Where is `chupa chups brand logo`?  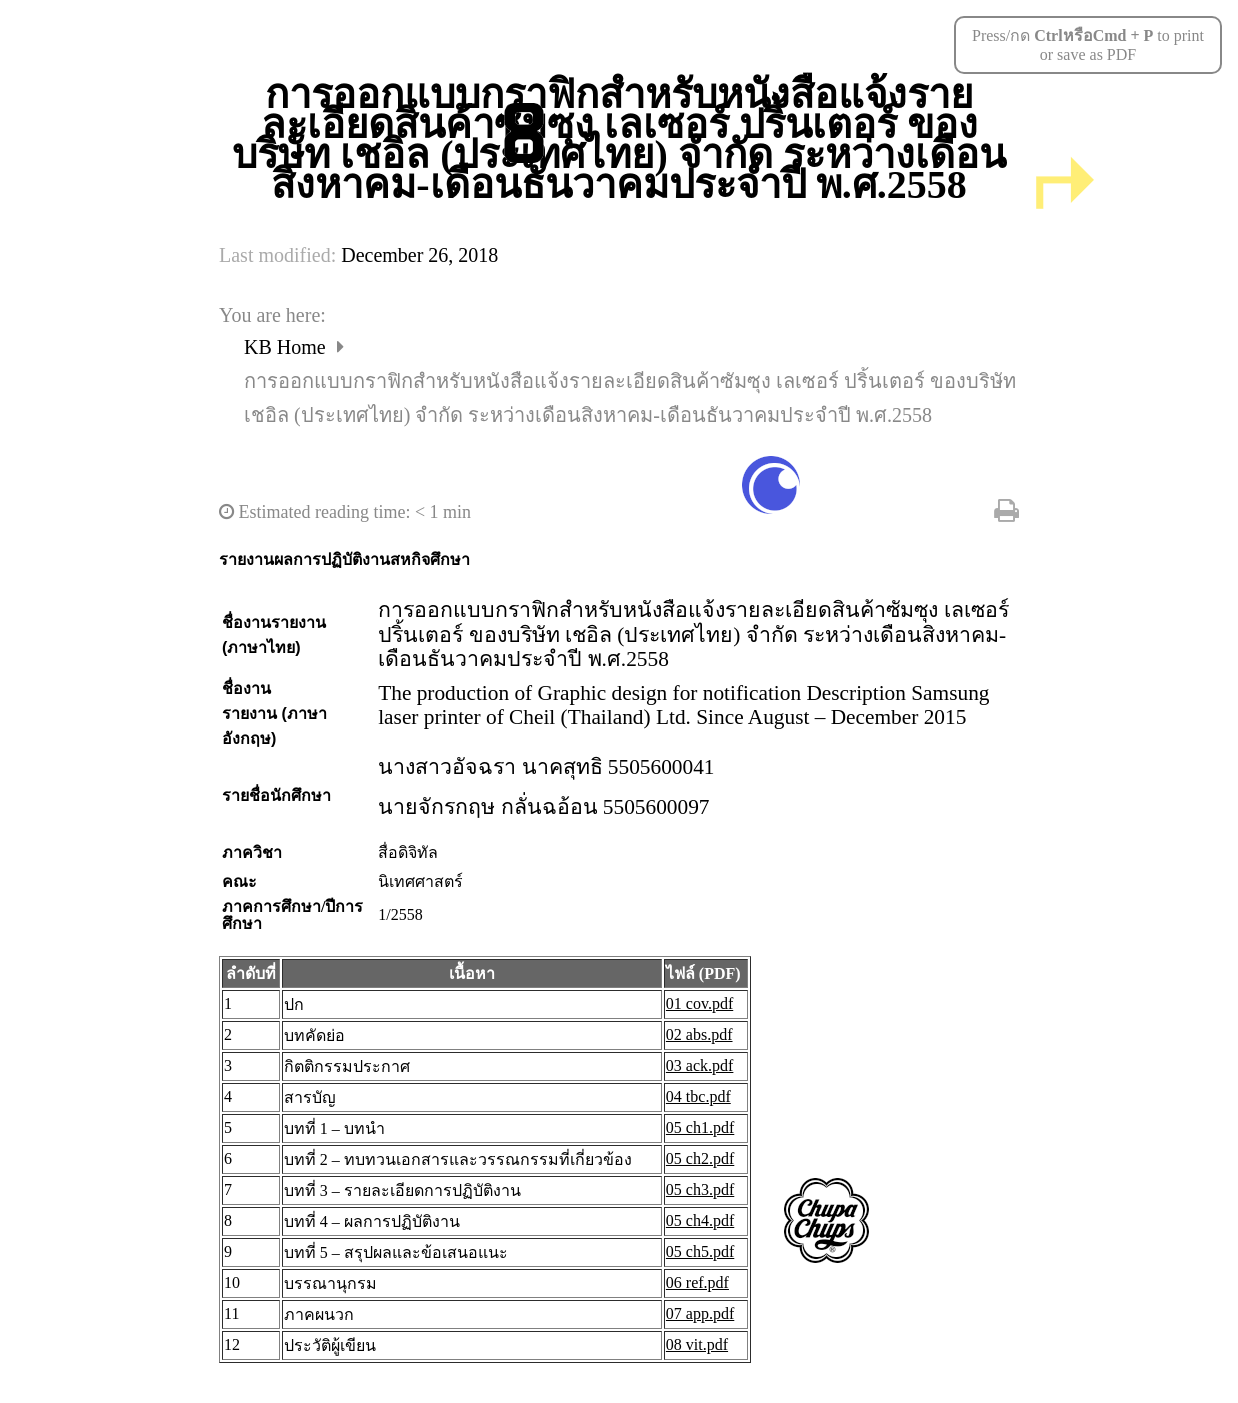
chupa chups brand logo is located at coordinates (826, 1220).